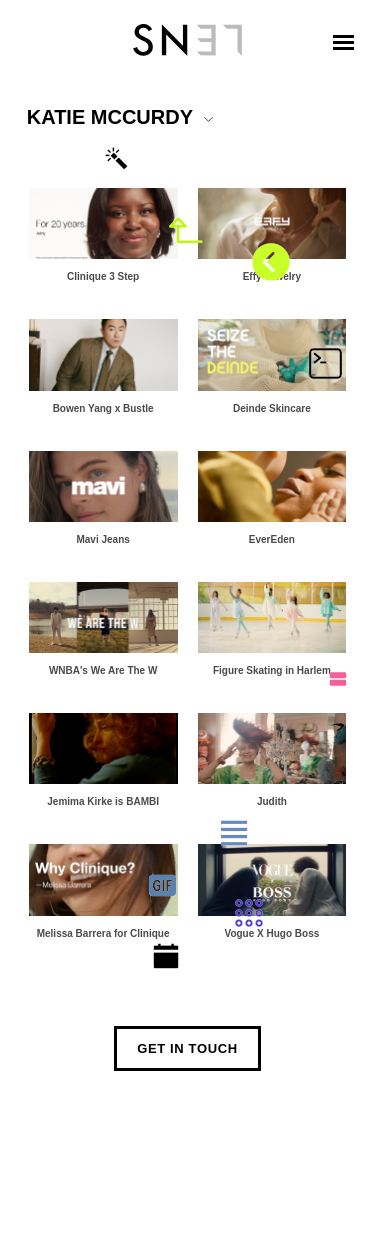 The width and height of the screenshot is (375, 1241). What do you see at coordinates (234, 833) in the screenshot?
I see `open navigation menu` at bounding box center [234, 833].